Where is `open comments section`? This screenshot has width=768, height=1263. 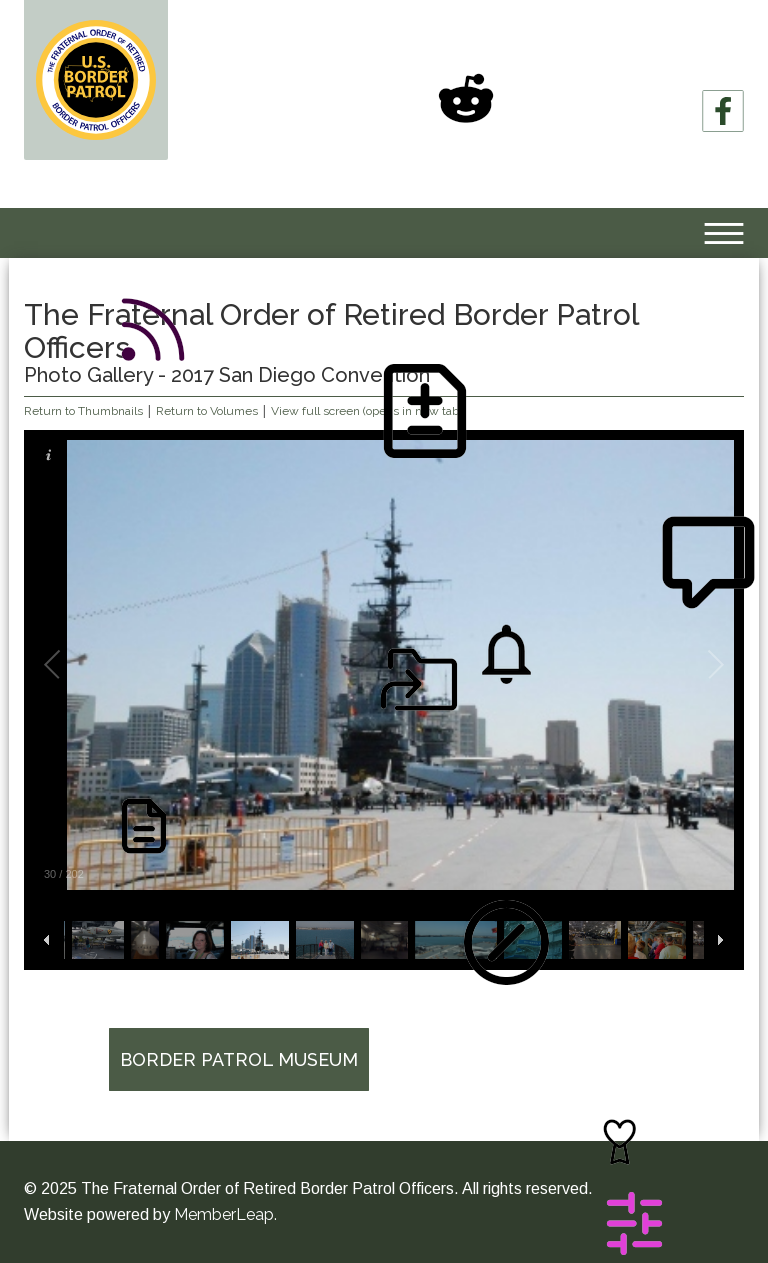 open comments section is located at coordinates (708, 562).